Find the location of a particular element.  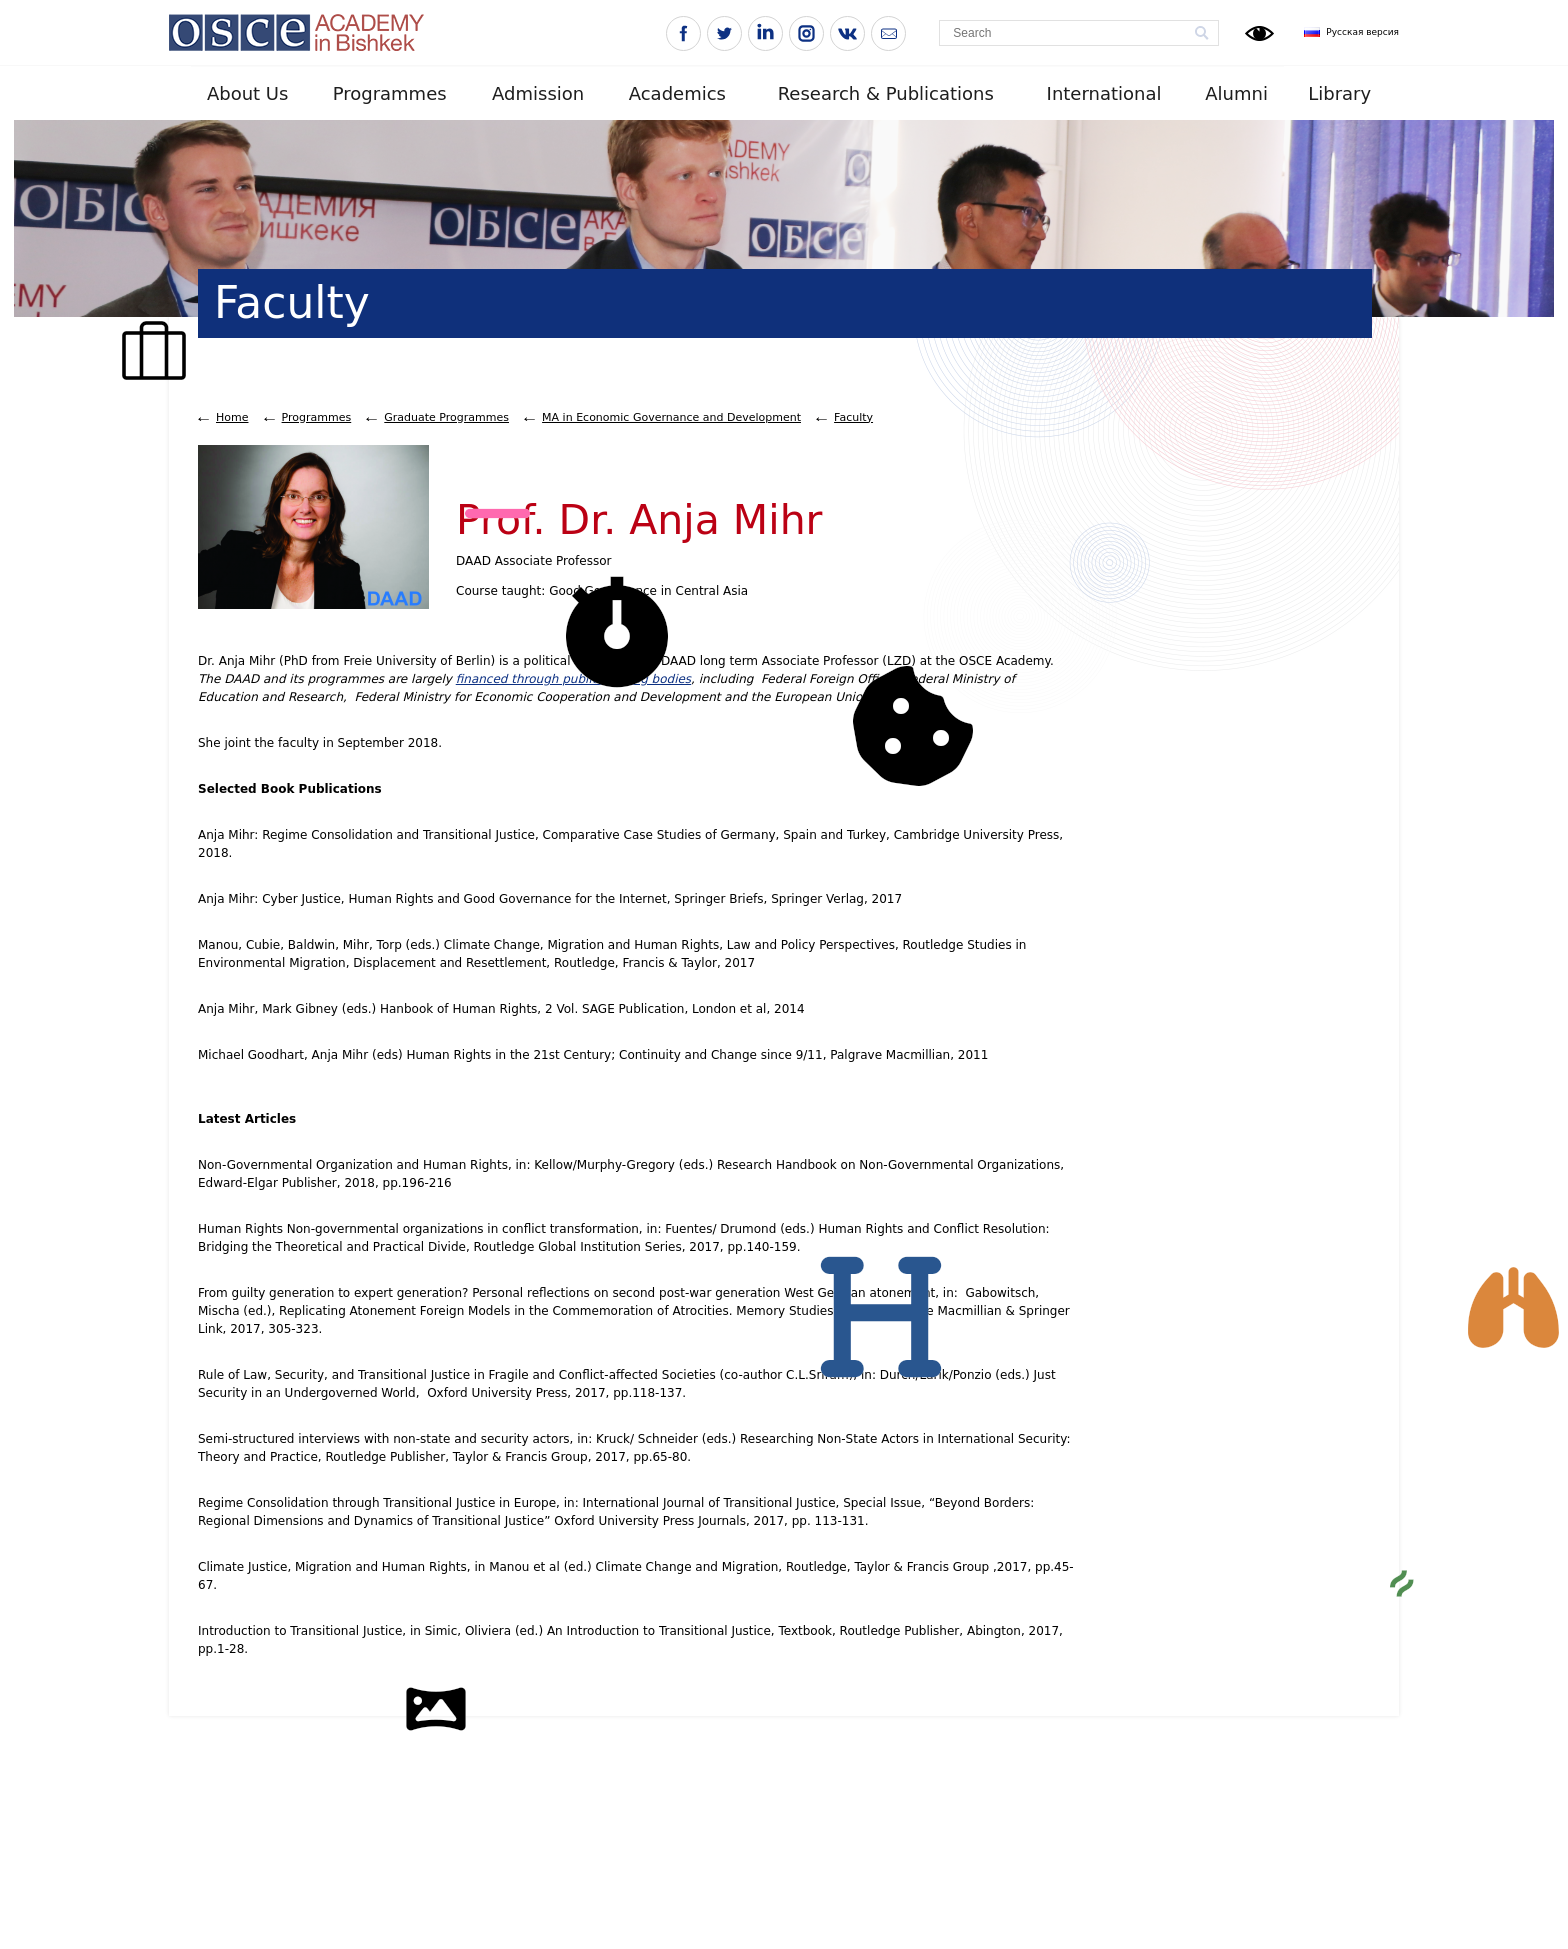

access respiratory health information is located at coordinates (1513, 1307).